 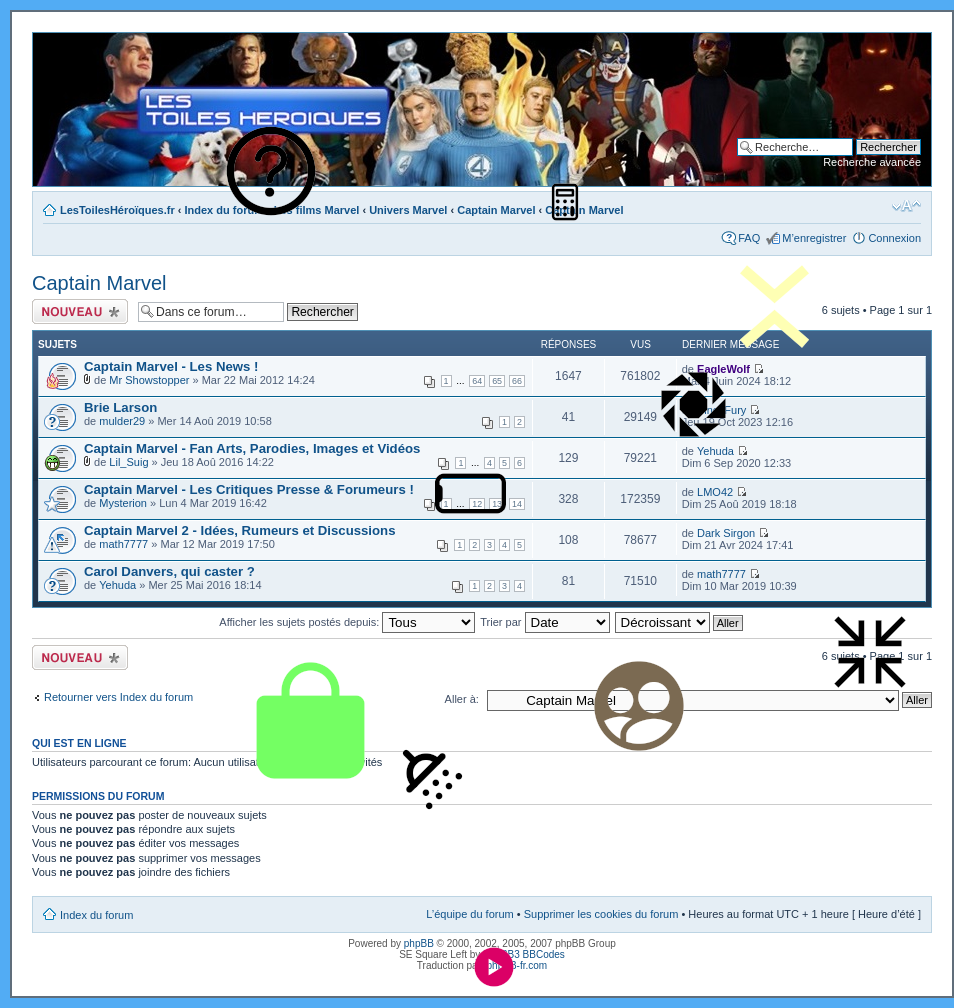 I want to click on rotate device to landscape mode, so click(x=470, y=493).